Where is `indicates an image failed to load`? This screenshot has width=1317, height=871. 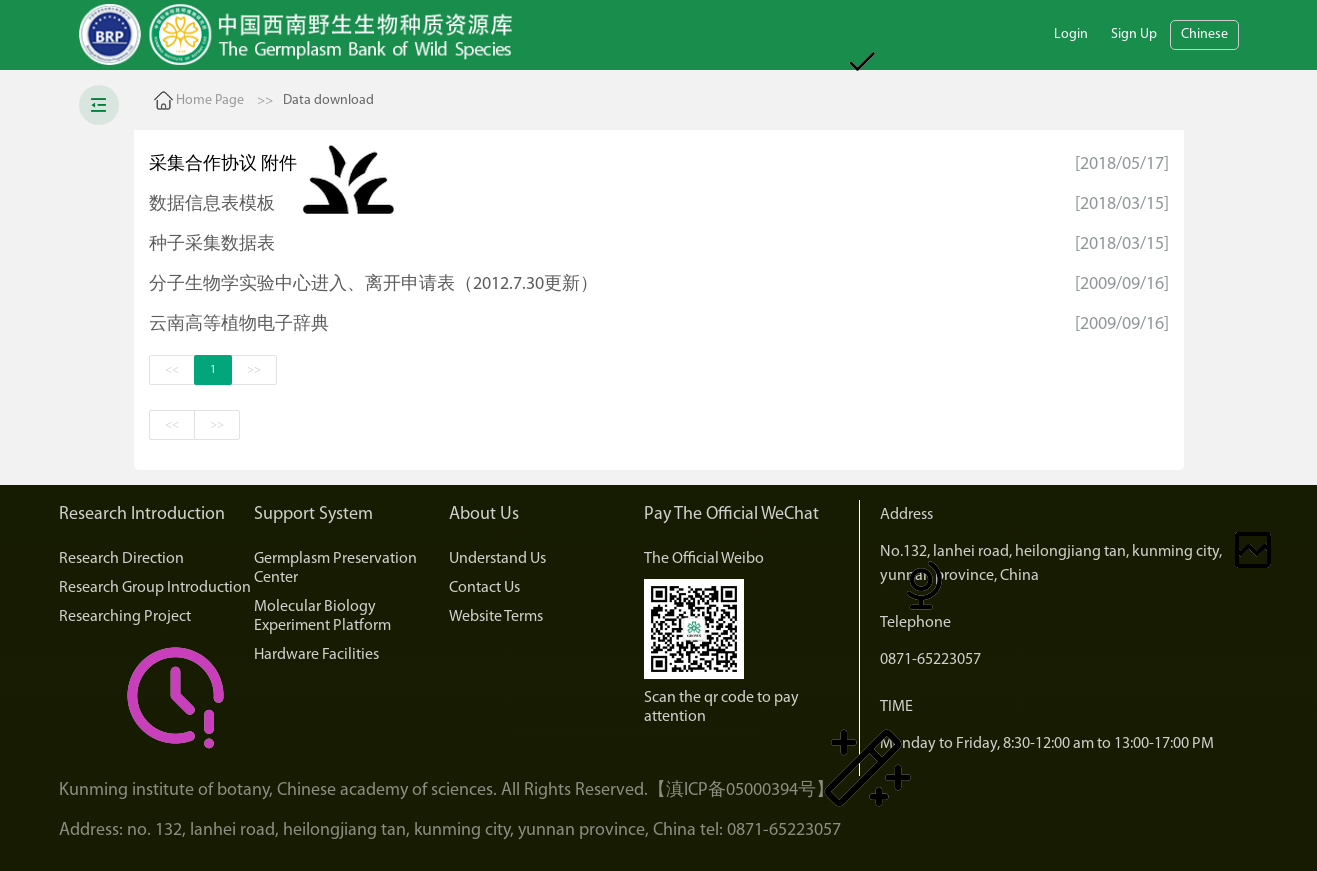 indicates an image failed to load is located at coordinates (1253, 550).